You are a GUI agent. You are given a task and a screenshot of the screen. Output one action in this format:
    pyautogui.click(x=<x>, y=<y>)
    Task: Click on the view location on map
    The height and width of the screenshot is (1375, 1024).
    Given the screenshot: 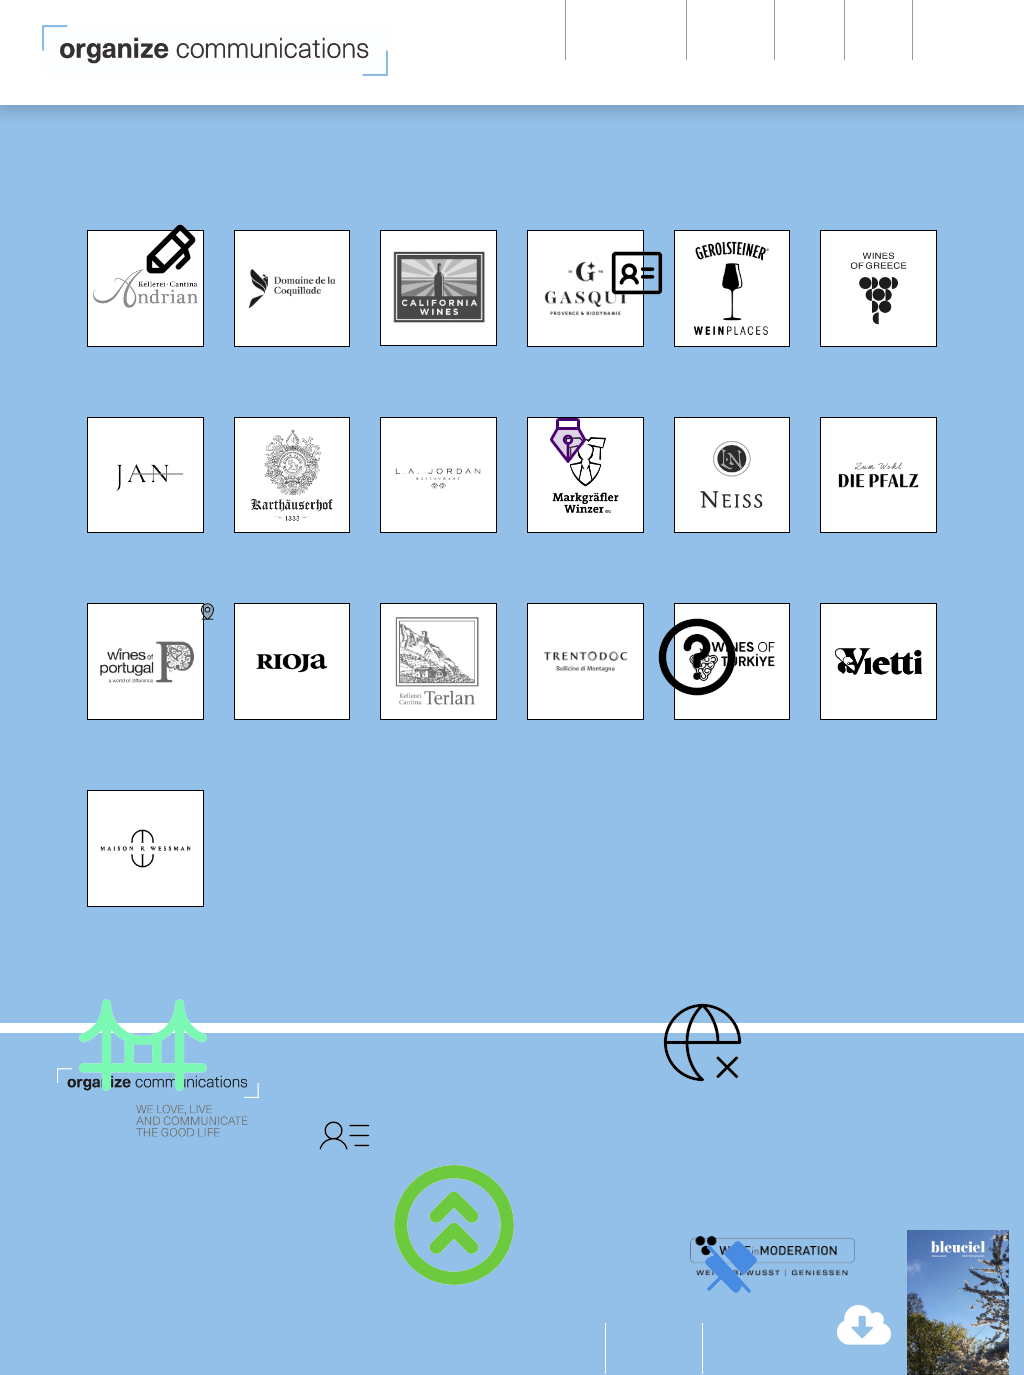 What is the action you would take?
    pyautogui.click(x=207, y=611)
    